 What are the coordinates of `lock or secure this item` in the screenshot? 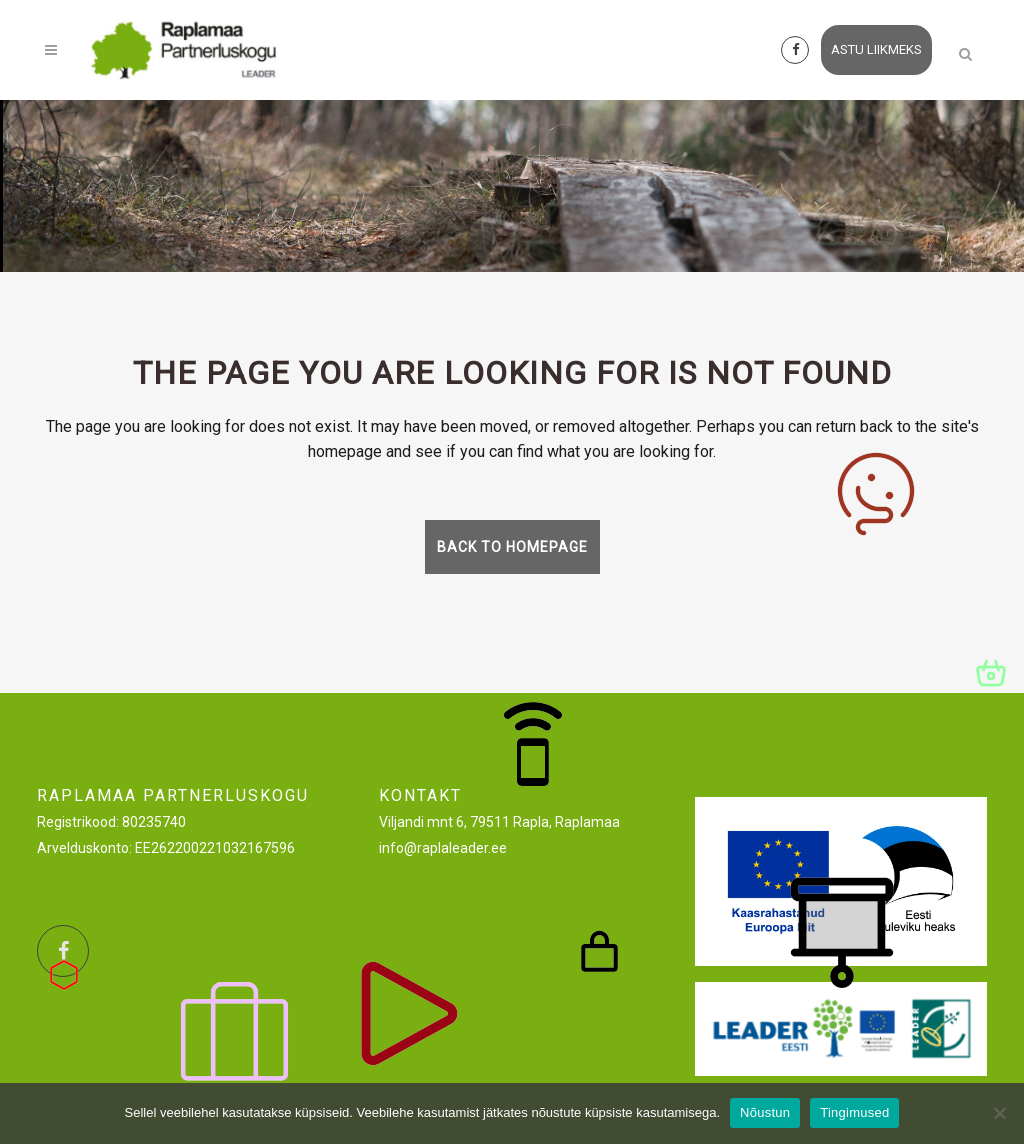 It's located at (599, 953).